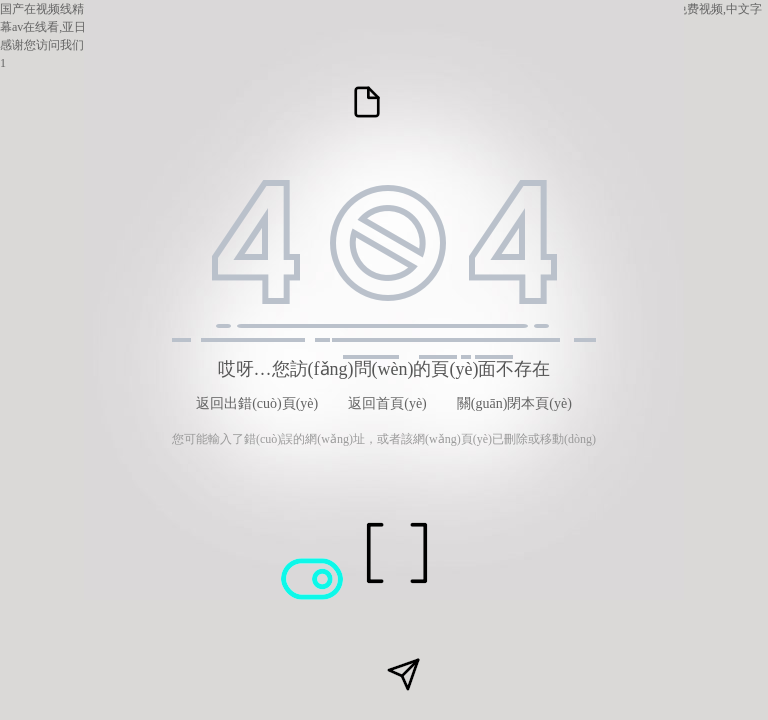  What do you see at coordinates (403, 674) in the screenshot?
I see `send a message` at bounding box center [403, 674].